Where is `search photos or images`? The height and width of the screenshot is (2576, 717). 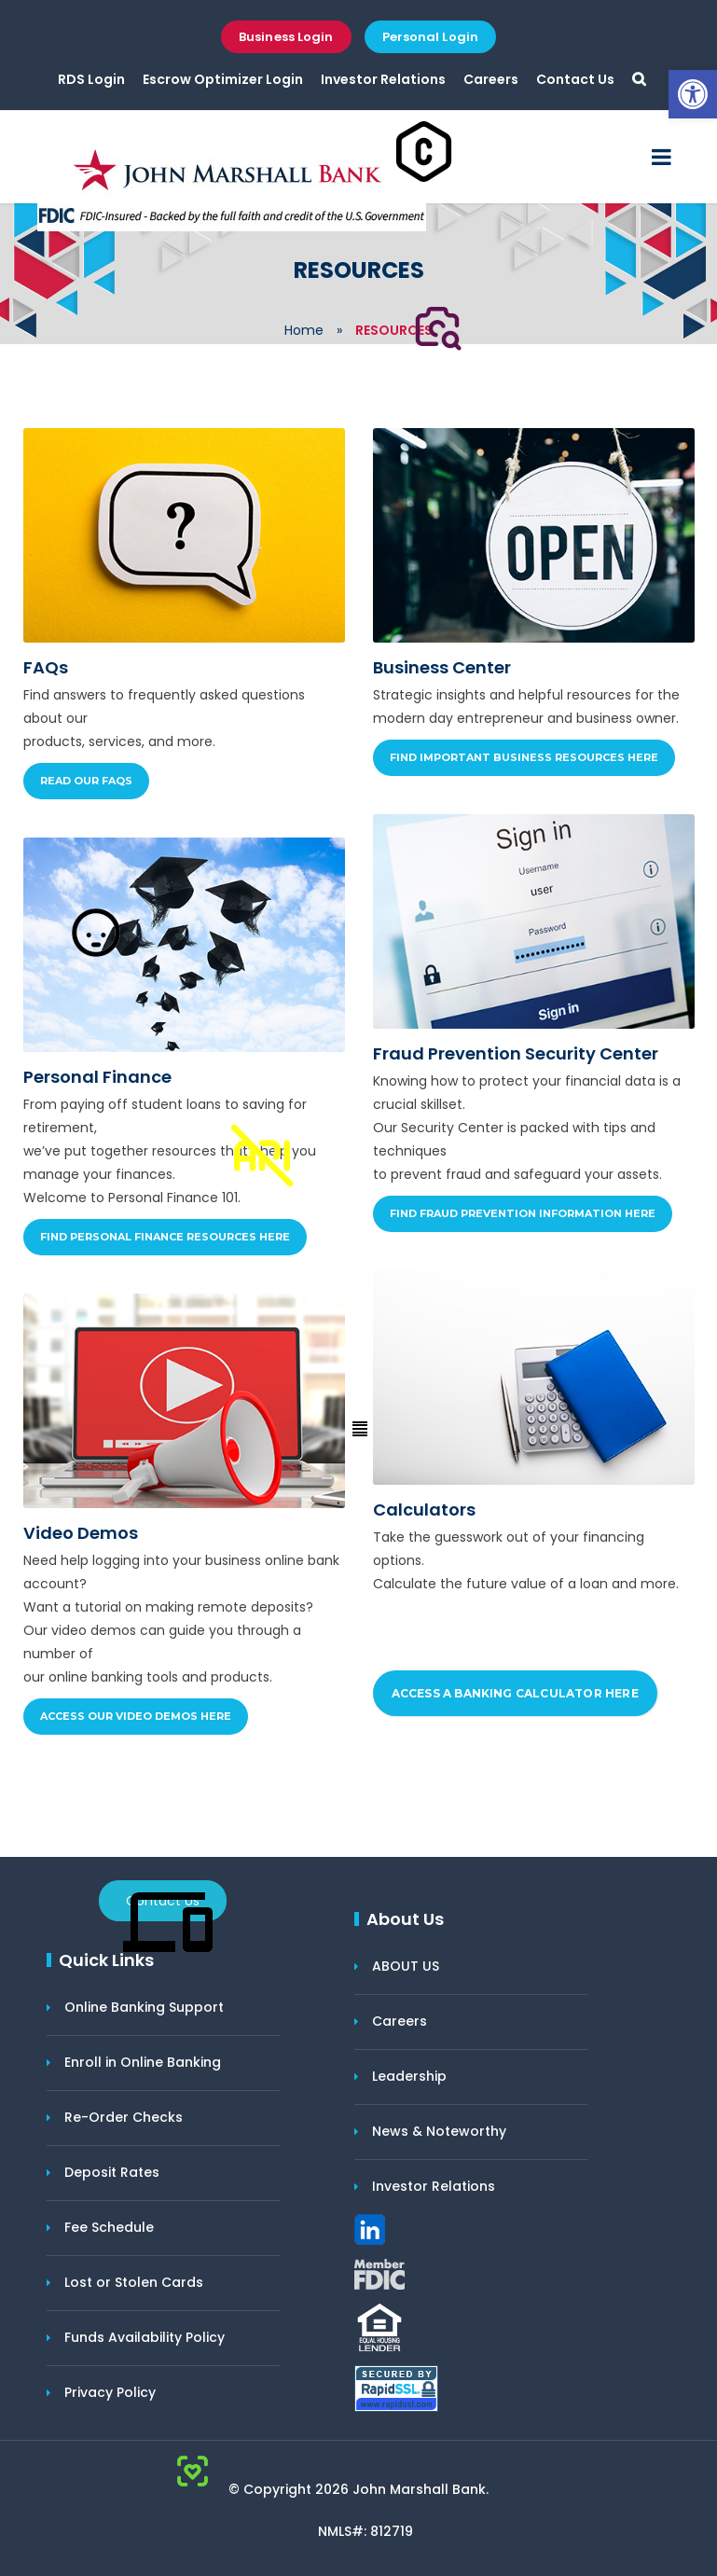 search photos or images is located at coordinates (437, 326).